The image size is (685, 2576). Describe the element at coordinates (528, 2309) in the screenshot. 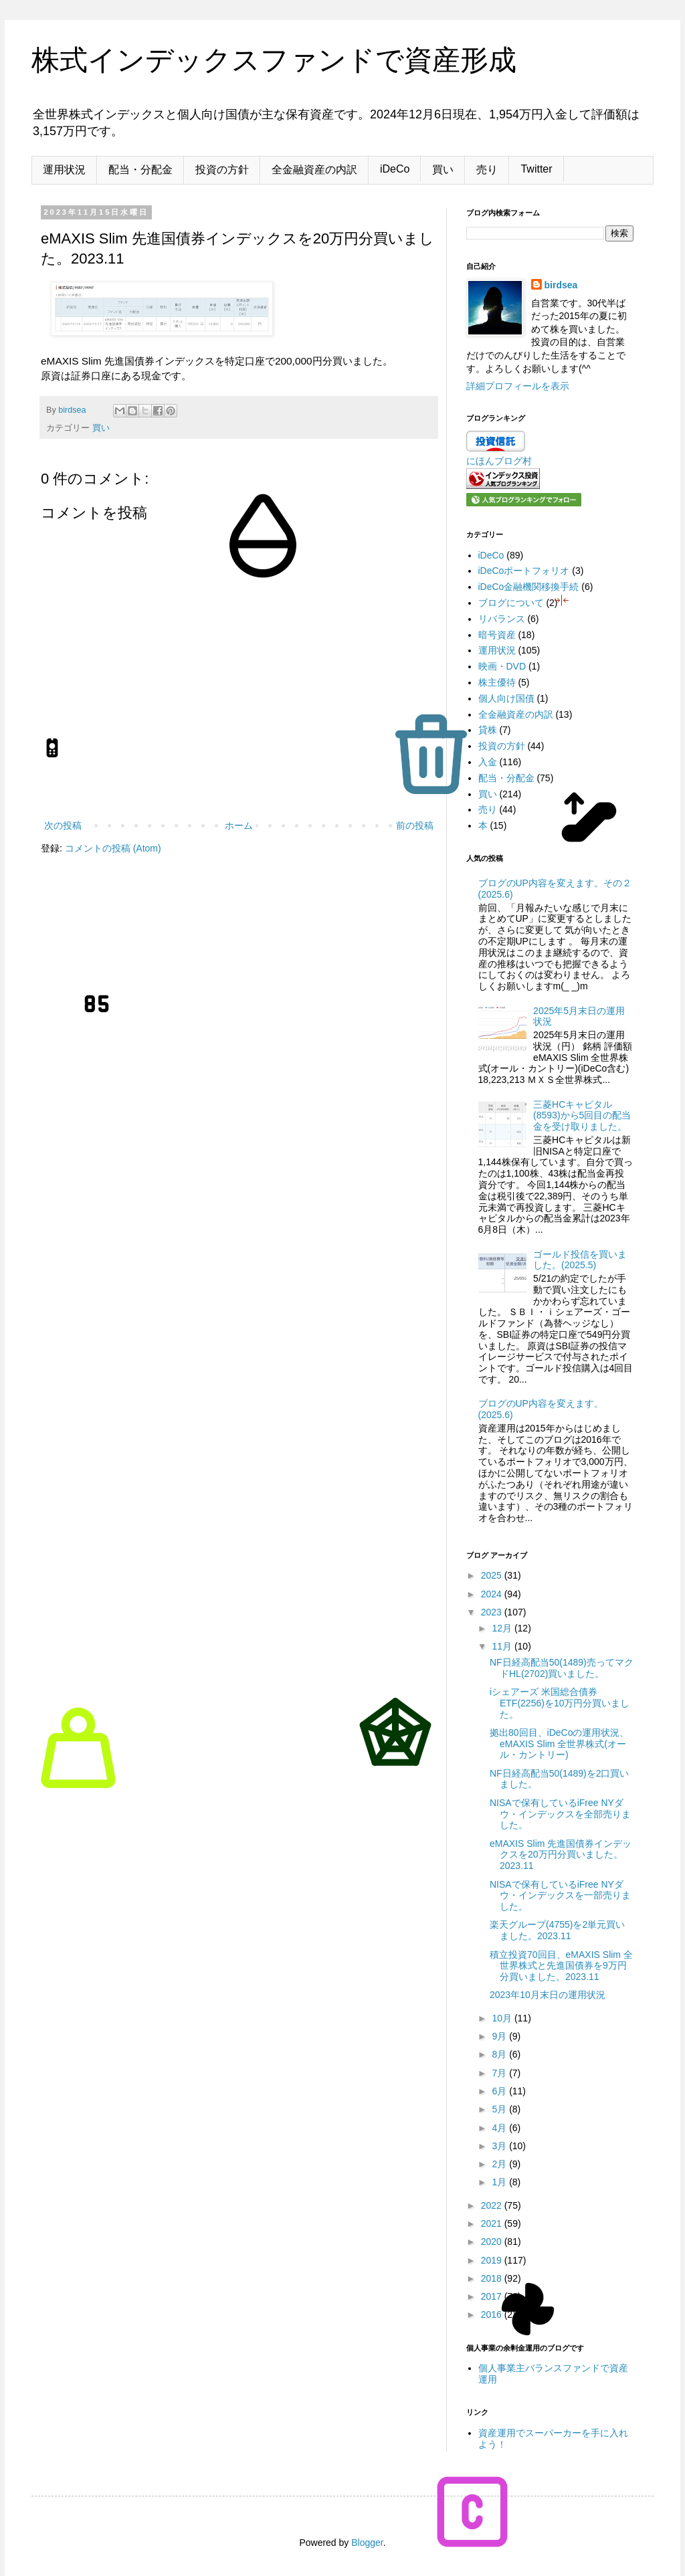

I see `access wind or renewable energy settings` at that location.